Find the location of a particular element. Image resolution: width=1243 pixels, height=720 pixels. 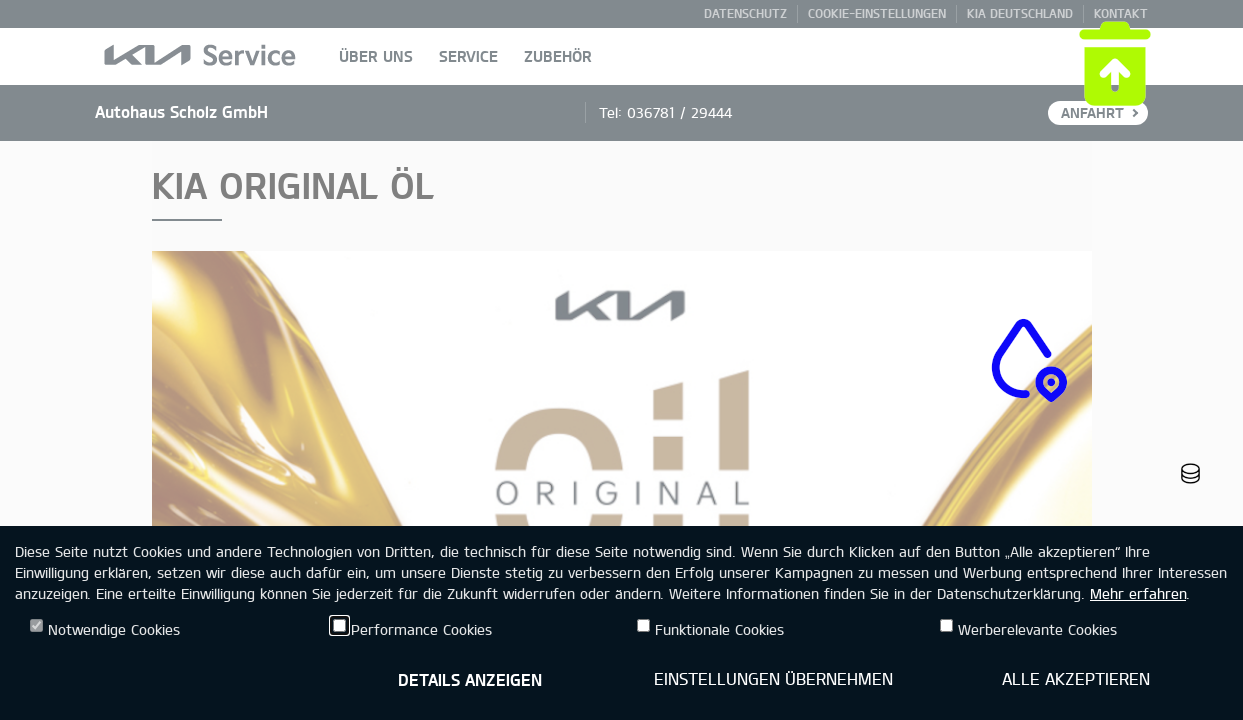

restore item from trash is located at coordinates (1115, 65).